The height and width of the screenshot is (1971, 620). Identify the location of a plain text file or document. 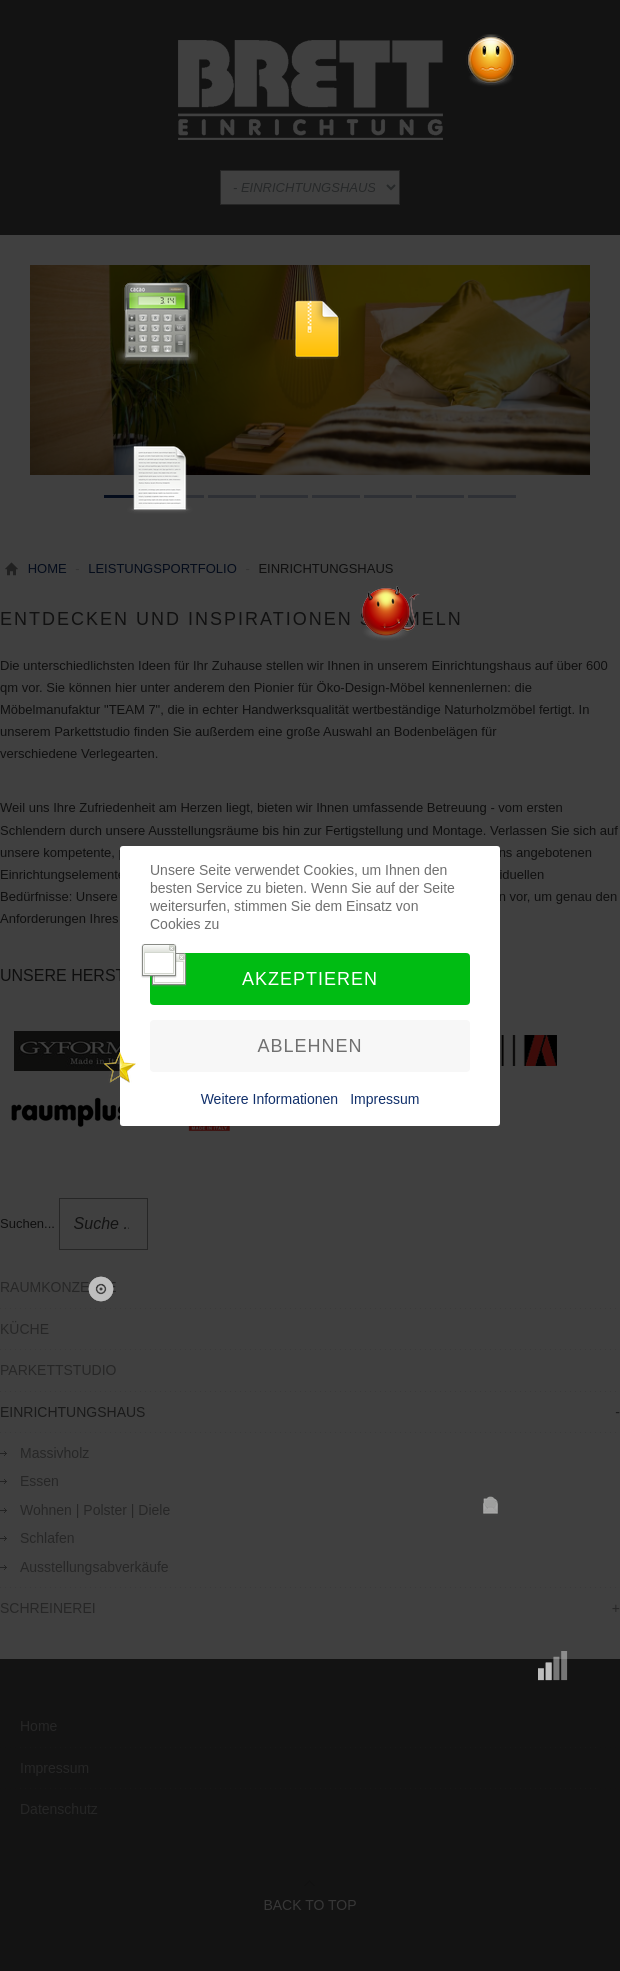
(161, 478).